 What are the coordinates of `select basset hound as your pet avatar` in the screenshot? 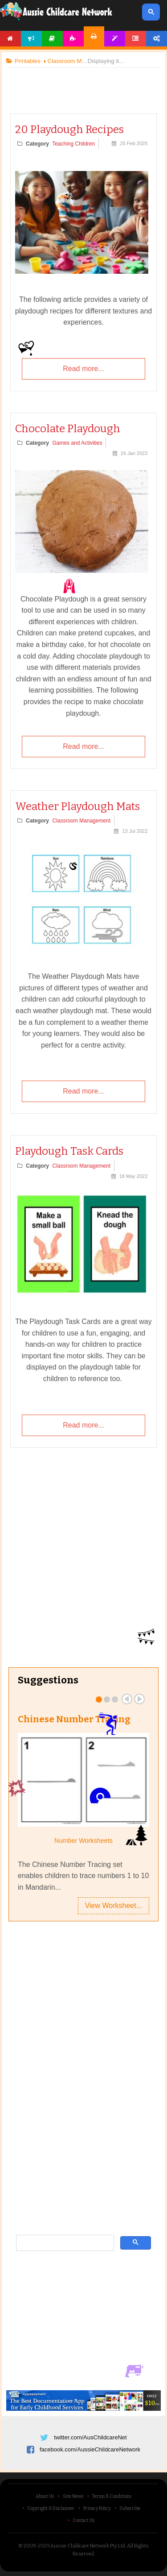 It's located at (69, 586).